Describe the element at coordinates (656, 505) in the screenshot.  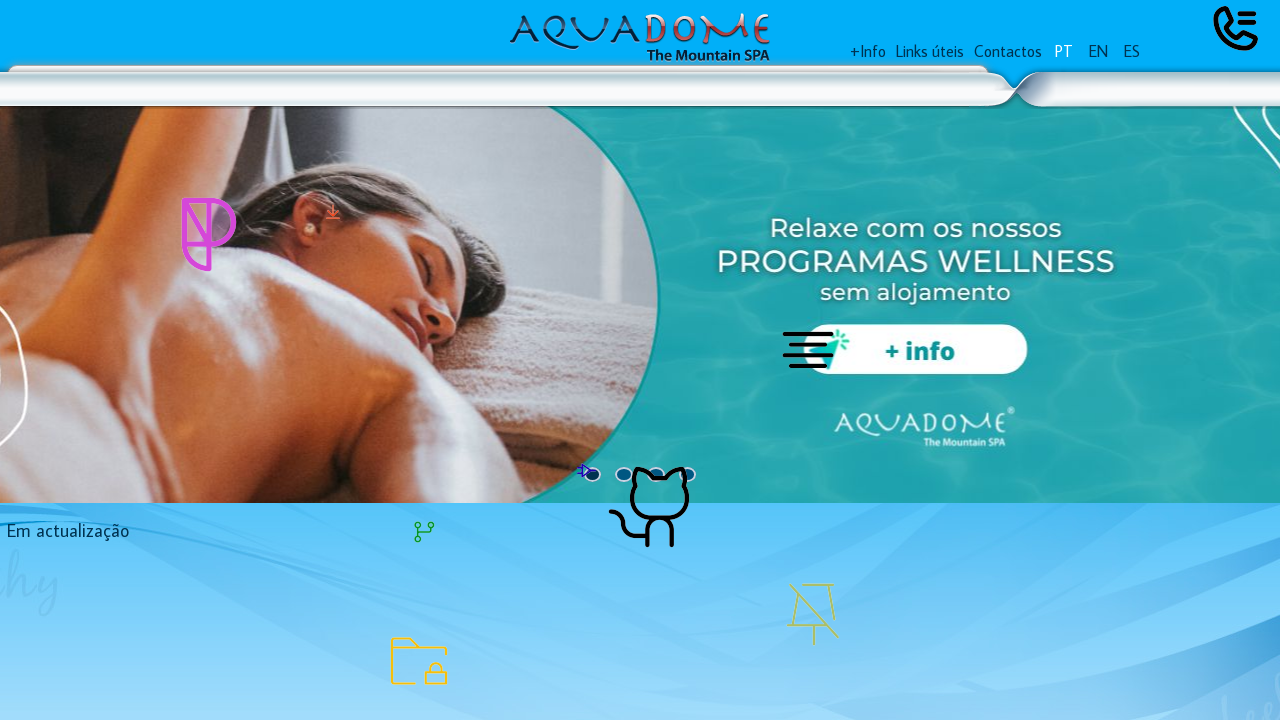
I see `visit github repository` at that location.